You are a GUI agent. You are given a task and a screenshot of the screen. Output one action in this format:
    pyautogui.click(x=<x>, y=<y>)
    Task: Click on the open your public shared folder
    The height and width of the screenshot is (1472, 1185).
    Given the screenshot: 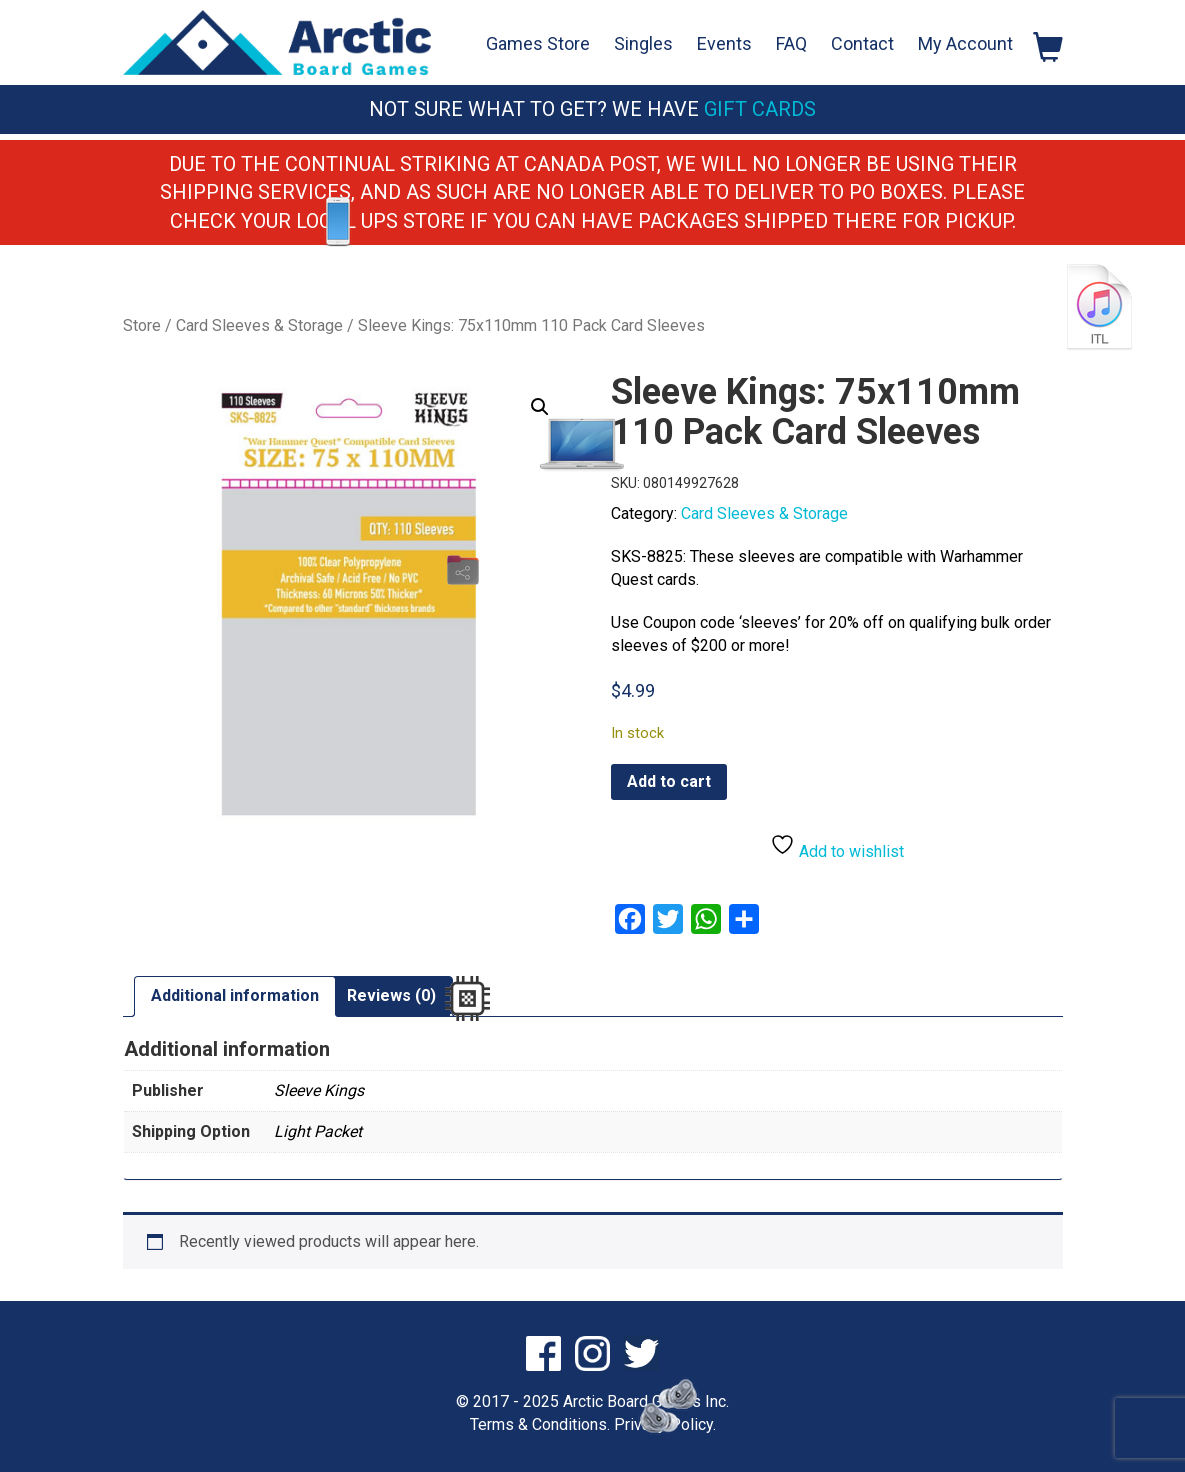 What is the action you would take?
    pyautogui.click(x=463, y=570)
    